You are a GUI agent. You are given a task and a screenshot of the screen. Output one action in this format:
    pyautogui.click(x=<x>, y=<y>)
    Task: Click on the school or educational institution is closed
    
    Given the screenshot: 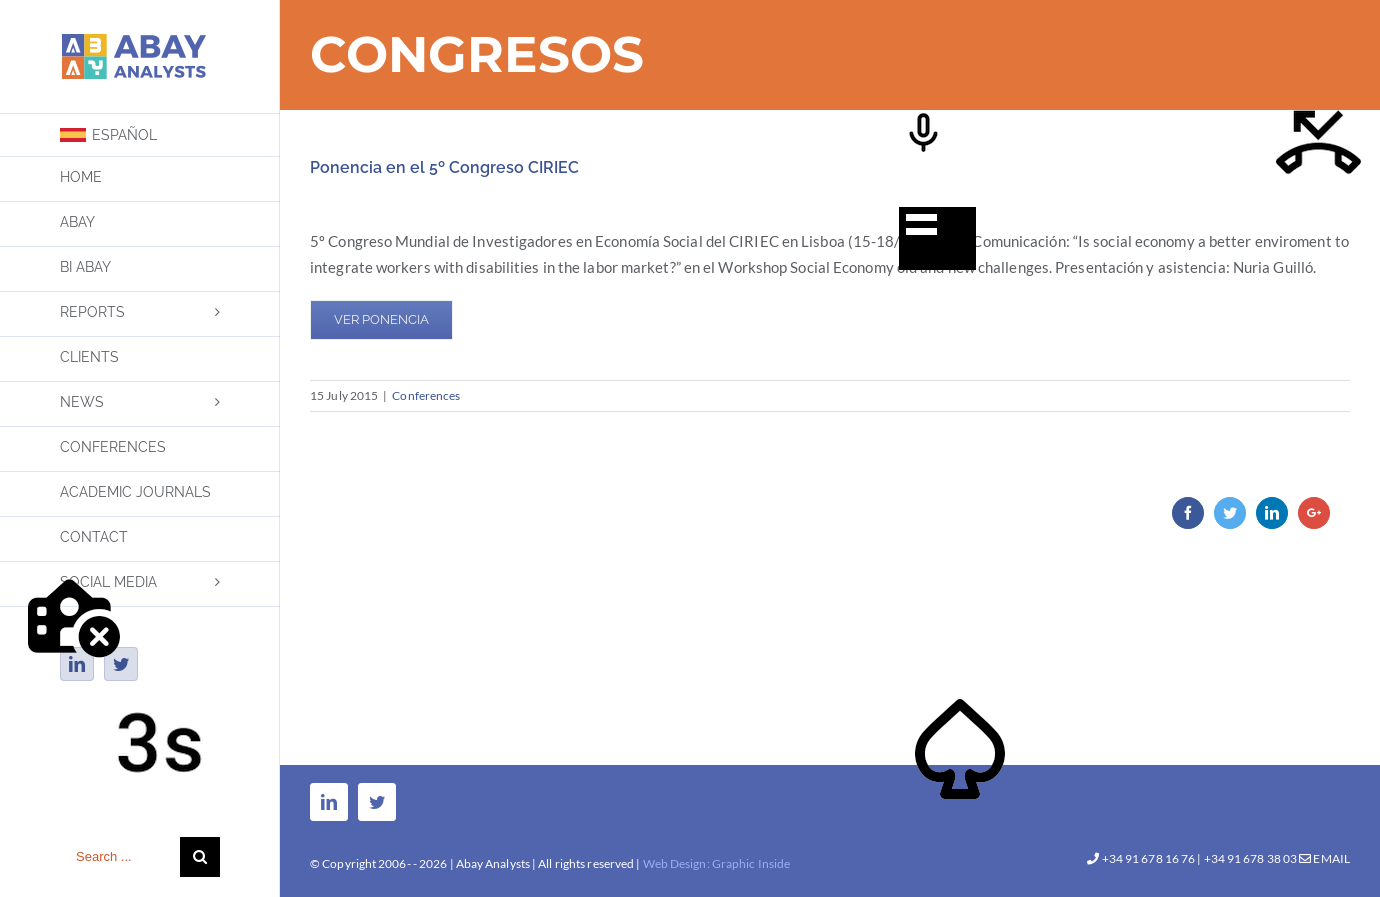 What is the action you would take?
    pyautogui.click(x=74, y=616)
    